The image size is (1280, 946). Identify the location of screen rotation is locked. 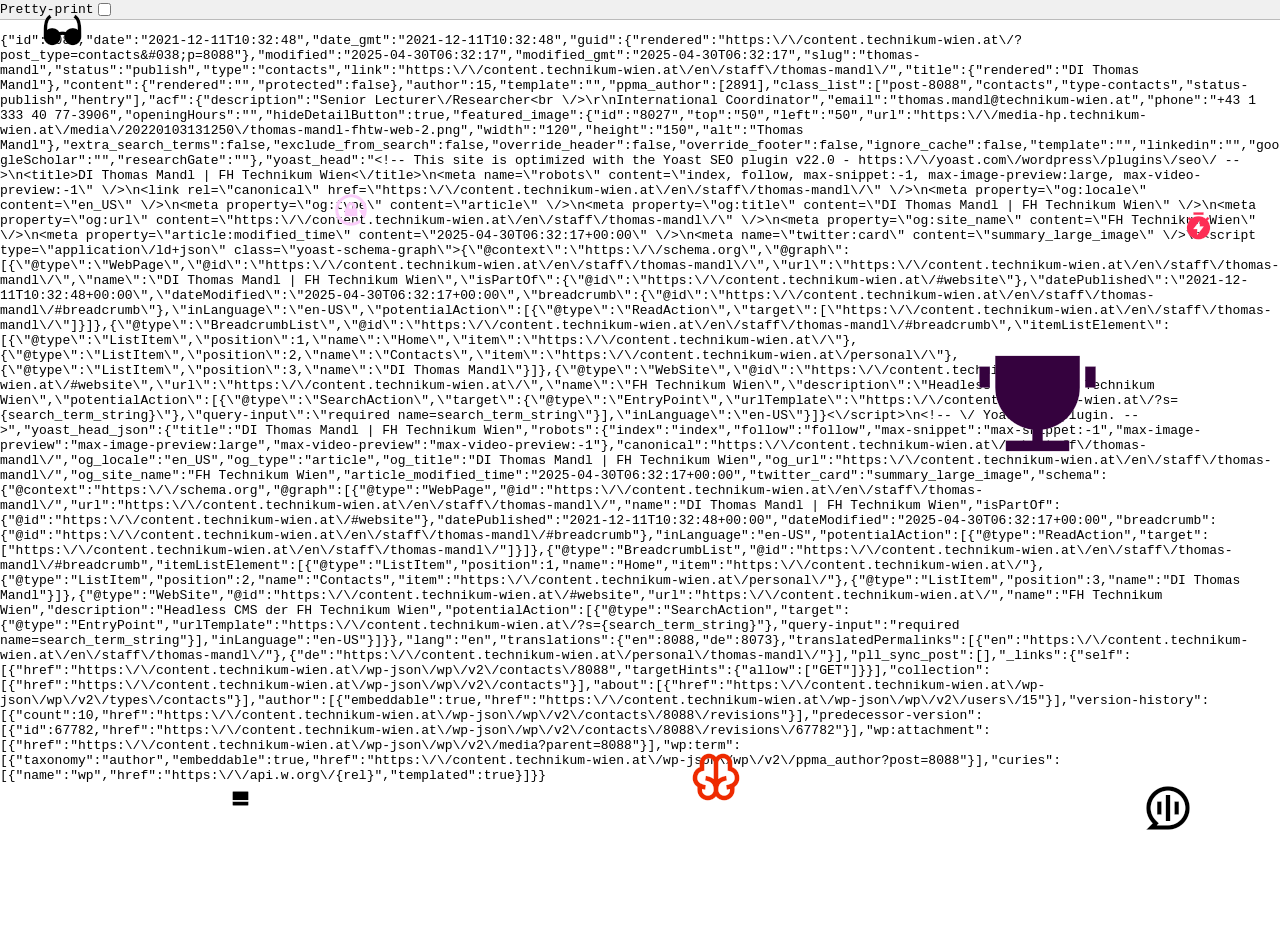
(351, 210).